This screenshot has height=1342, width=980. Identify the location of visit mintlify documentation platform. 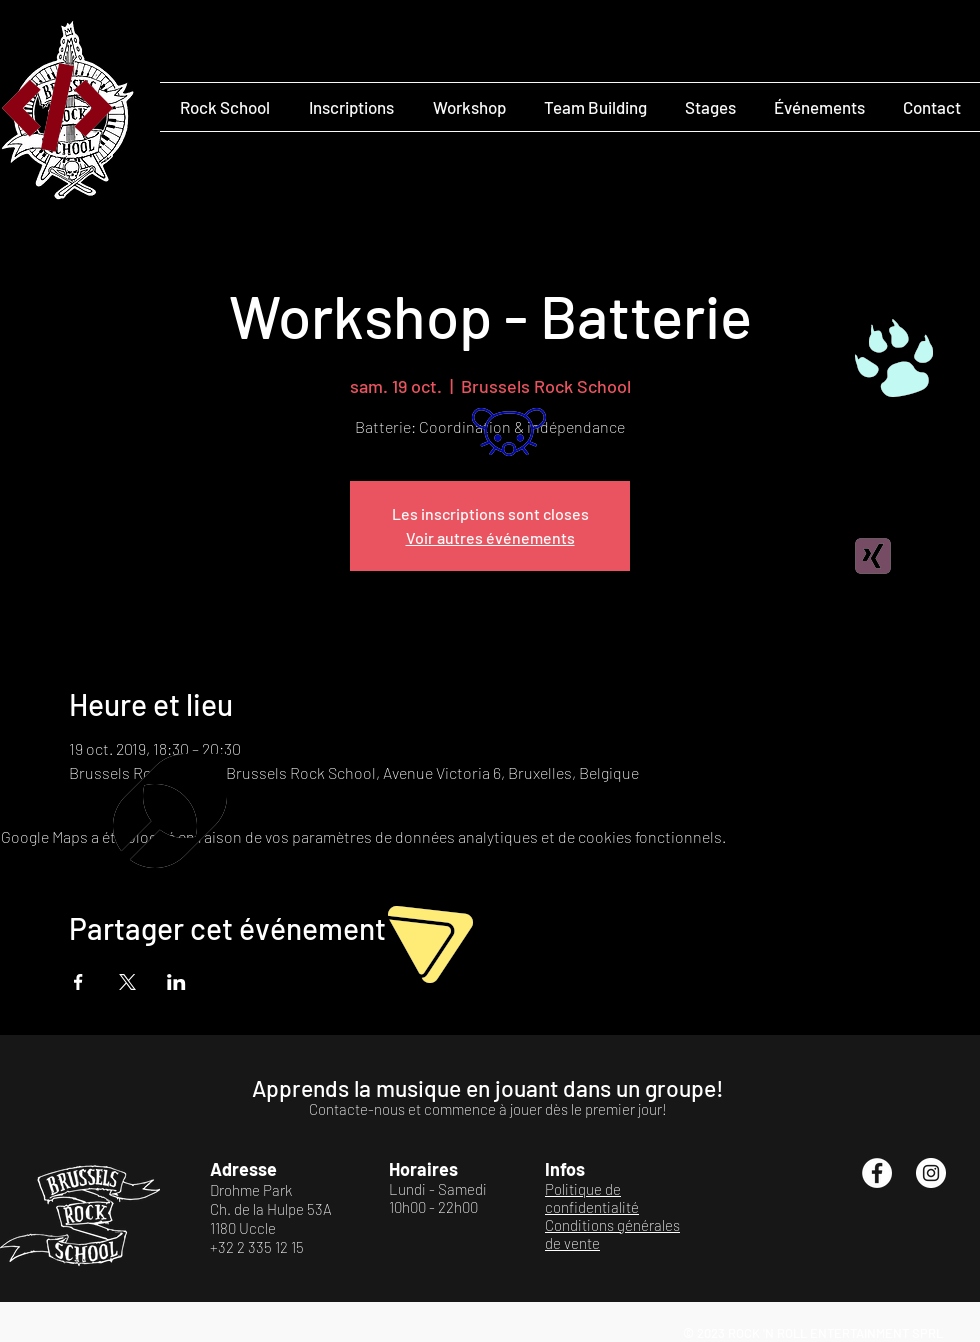
(170, 811).